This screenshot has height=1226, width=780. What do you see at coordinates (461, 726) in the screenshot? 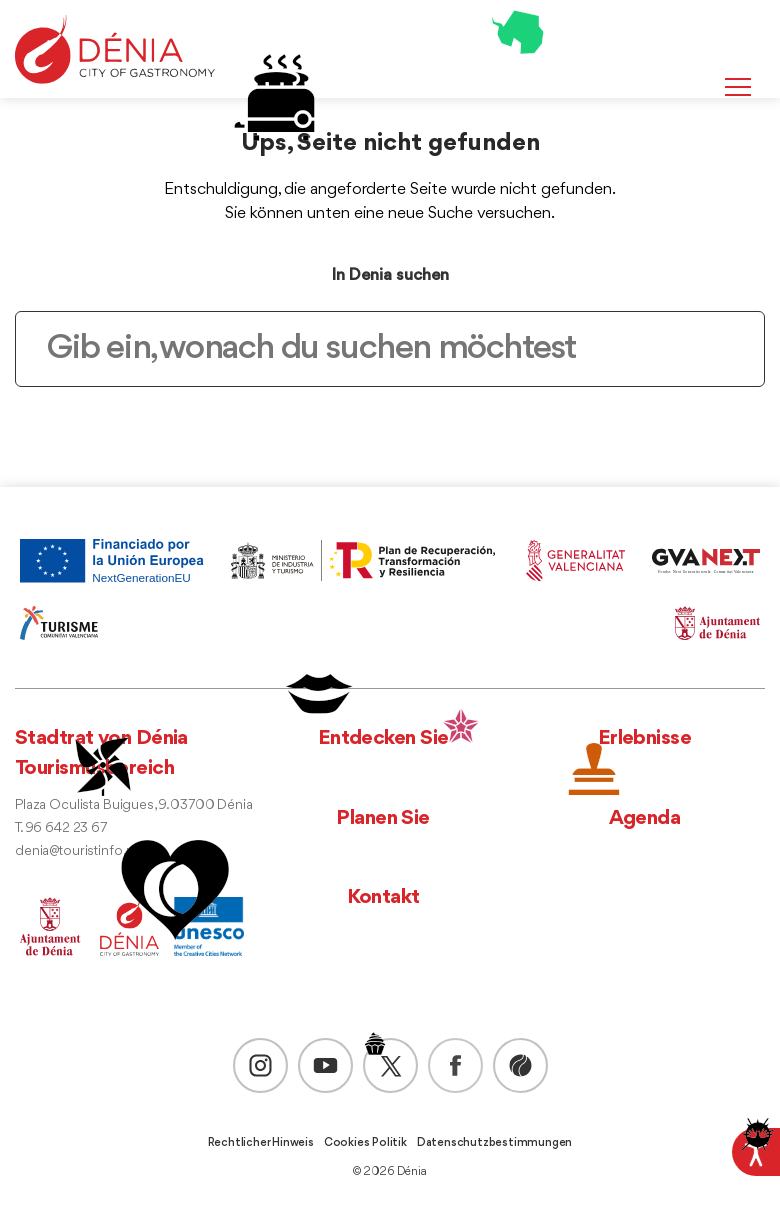
I see `staryu pokémon icon from a game interface` at bounding box center [461, 726].